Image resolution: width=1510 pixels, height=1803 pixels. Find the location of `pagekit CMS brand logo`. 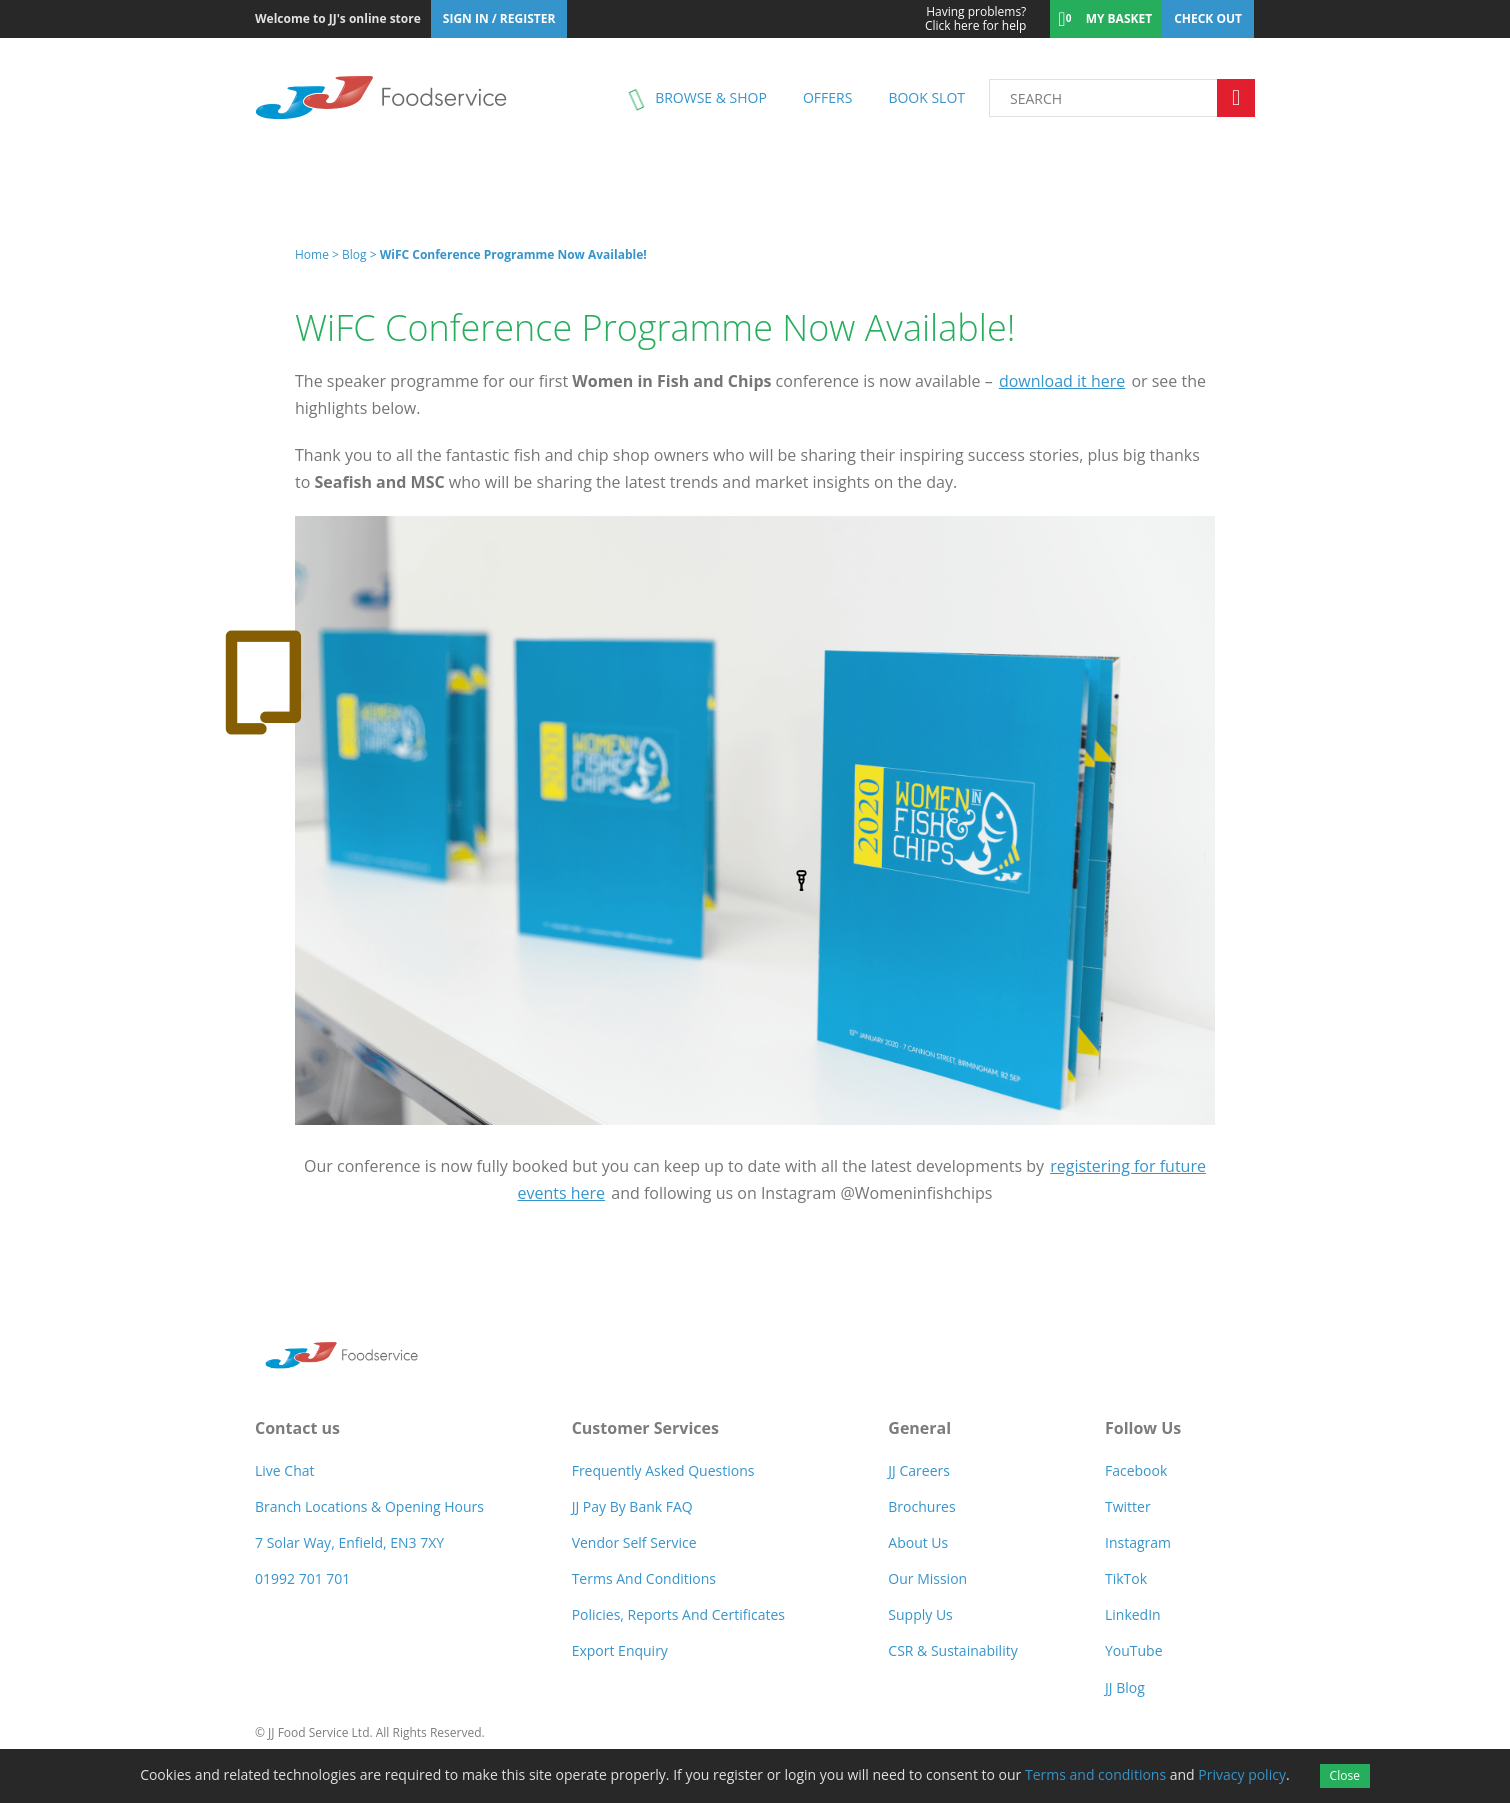

pagekit CMS brand logo is located at coordinates (260, 682).